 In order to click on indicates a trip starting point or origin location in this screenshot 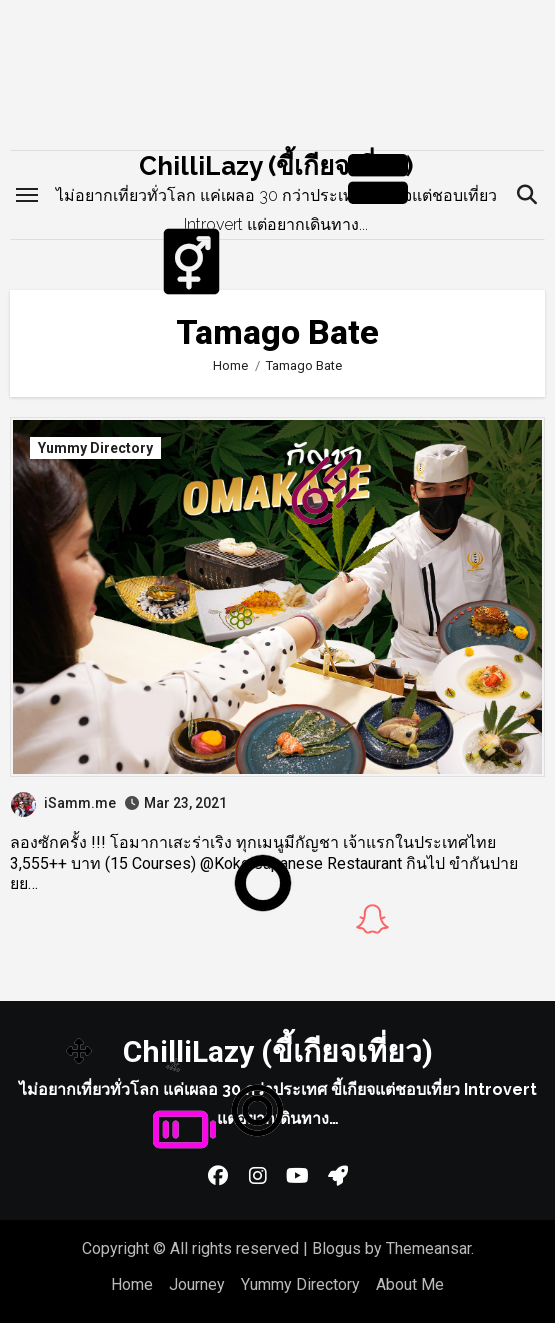, I will do `click(263, 883)`.